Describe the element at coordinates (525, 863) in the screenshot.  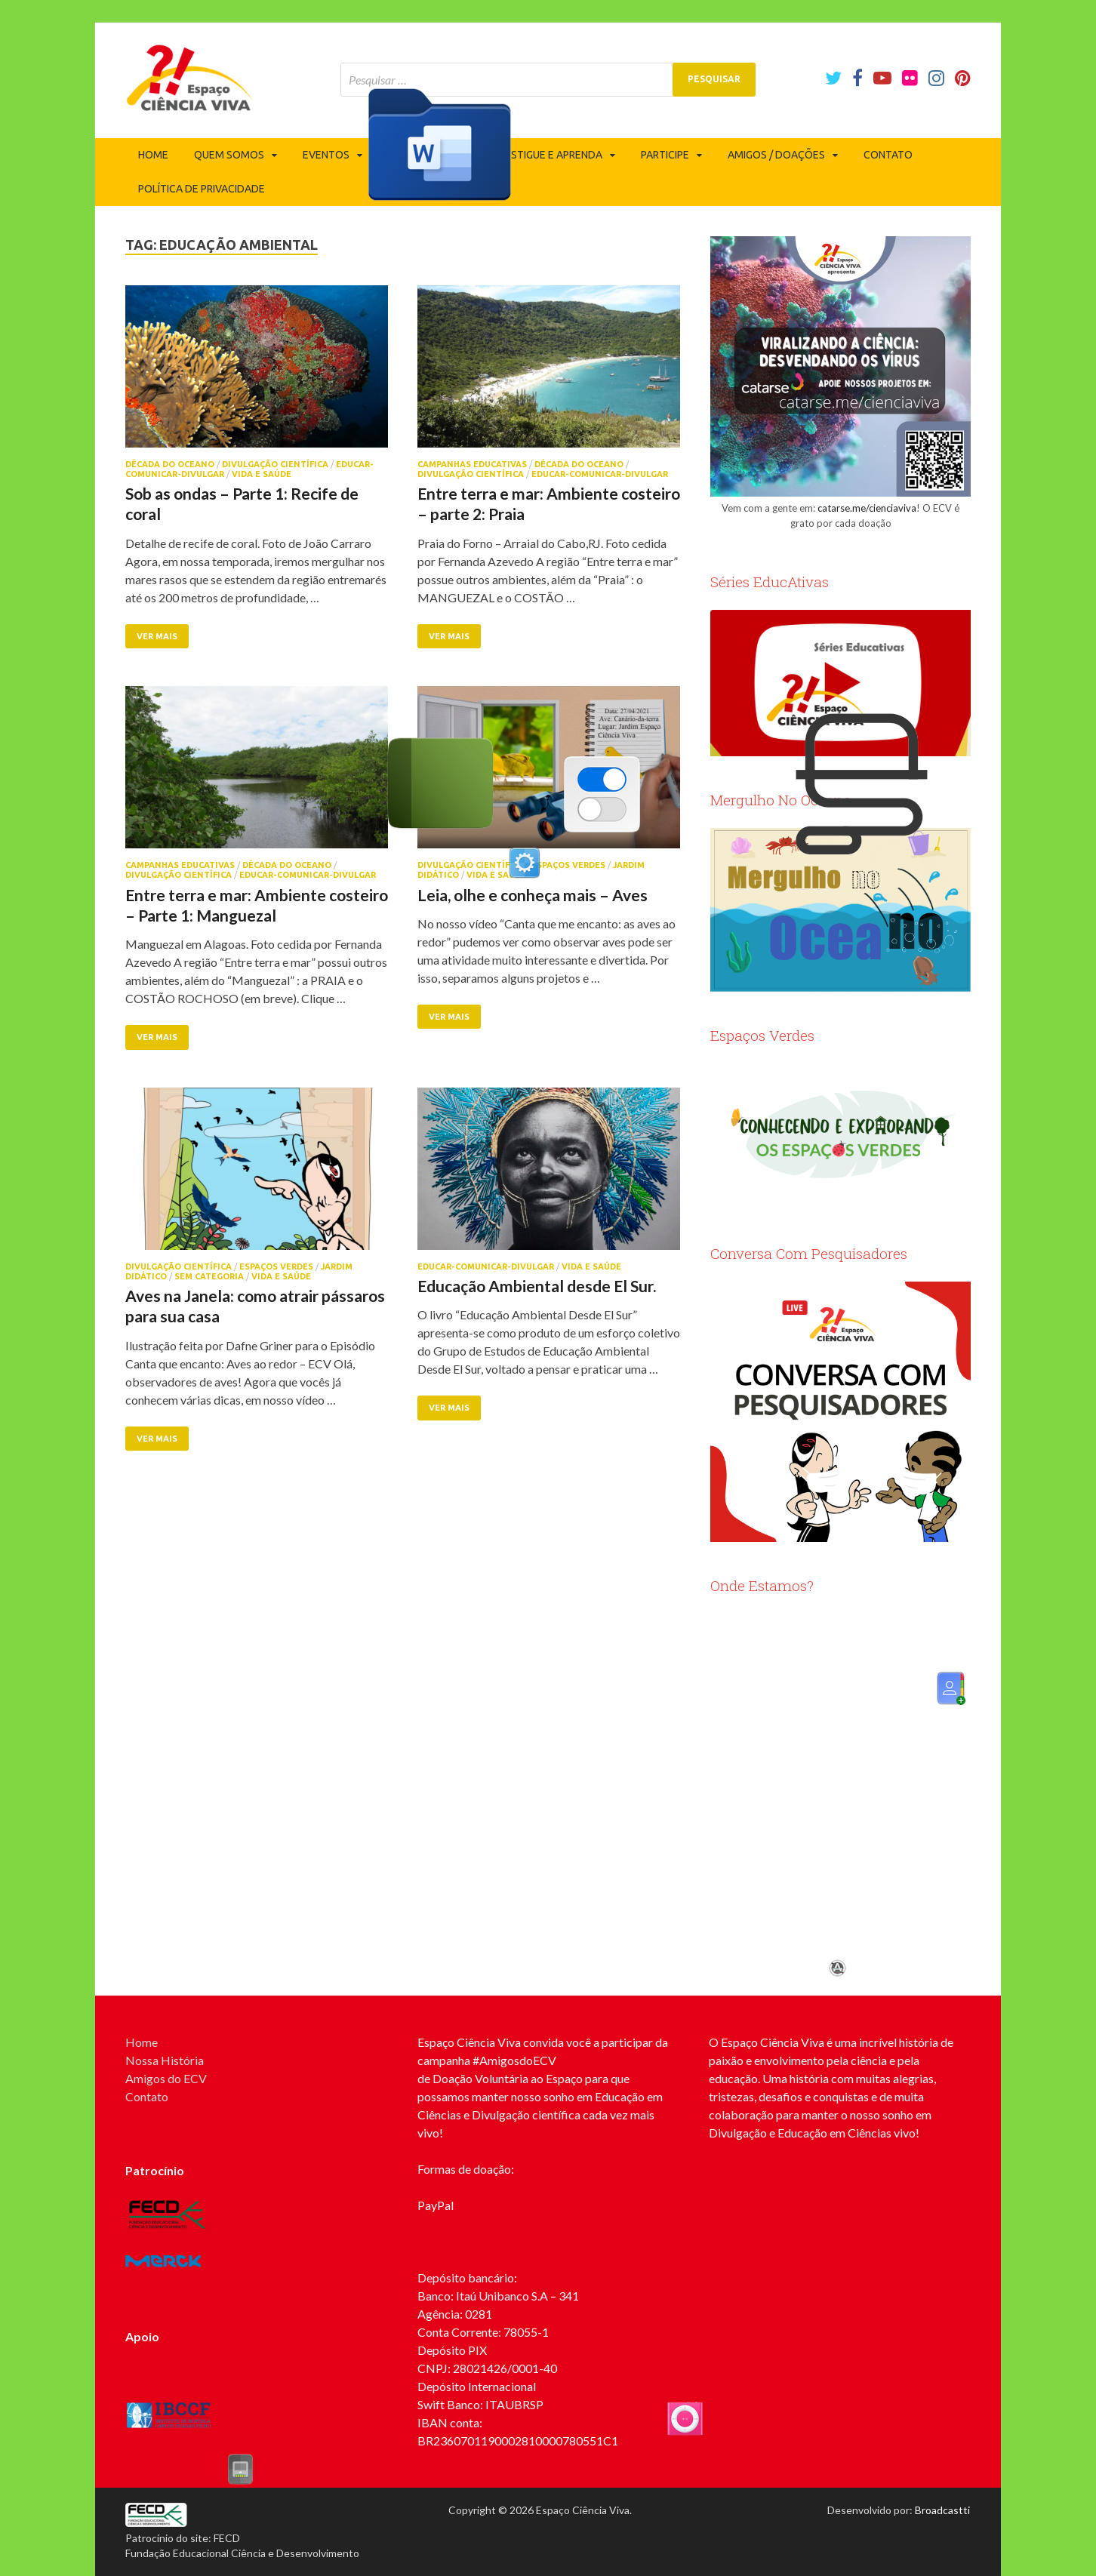
I see `windows executable file type indicator` at that location.